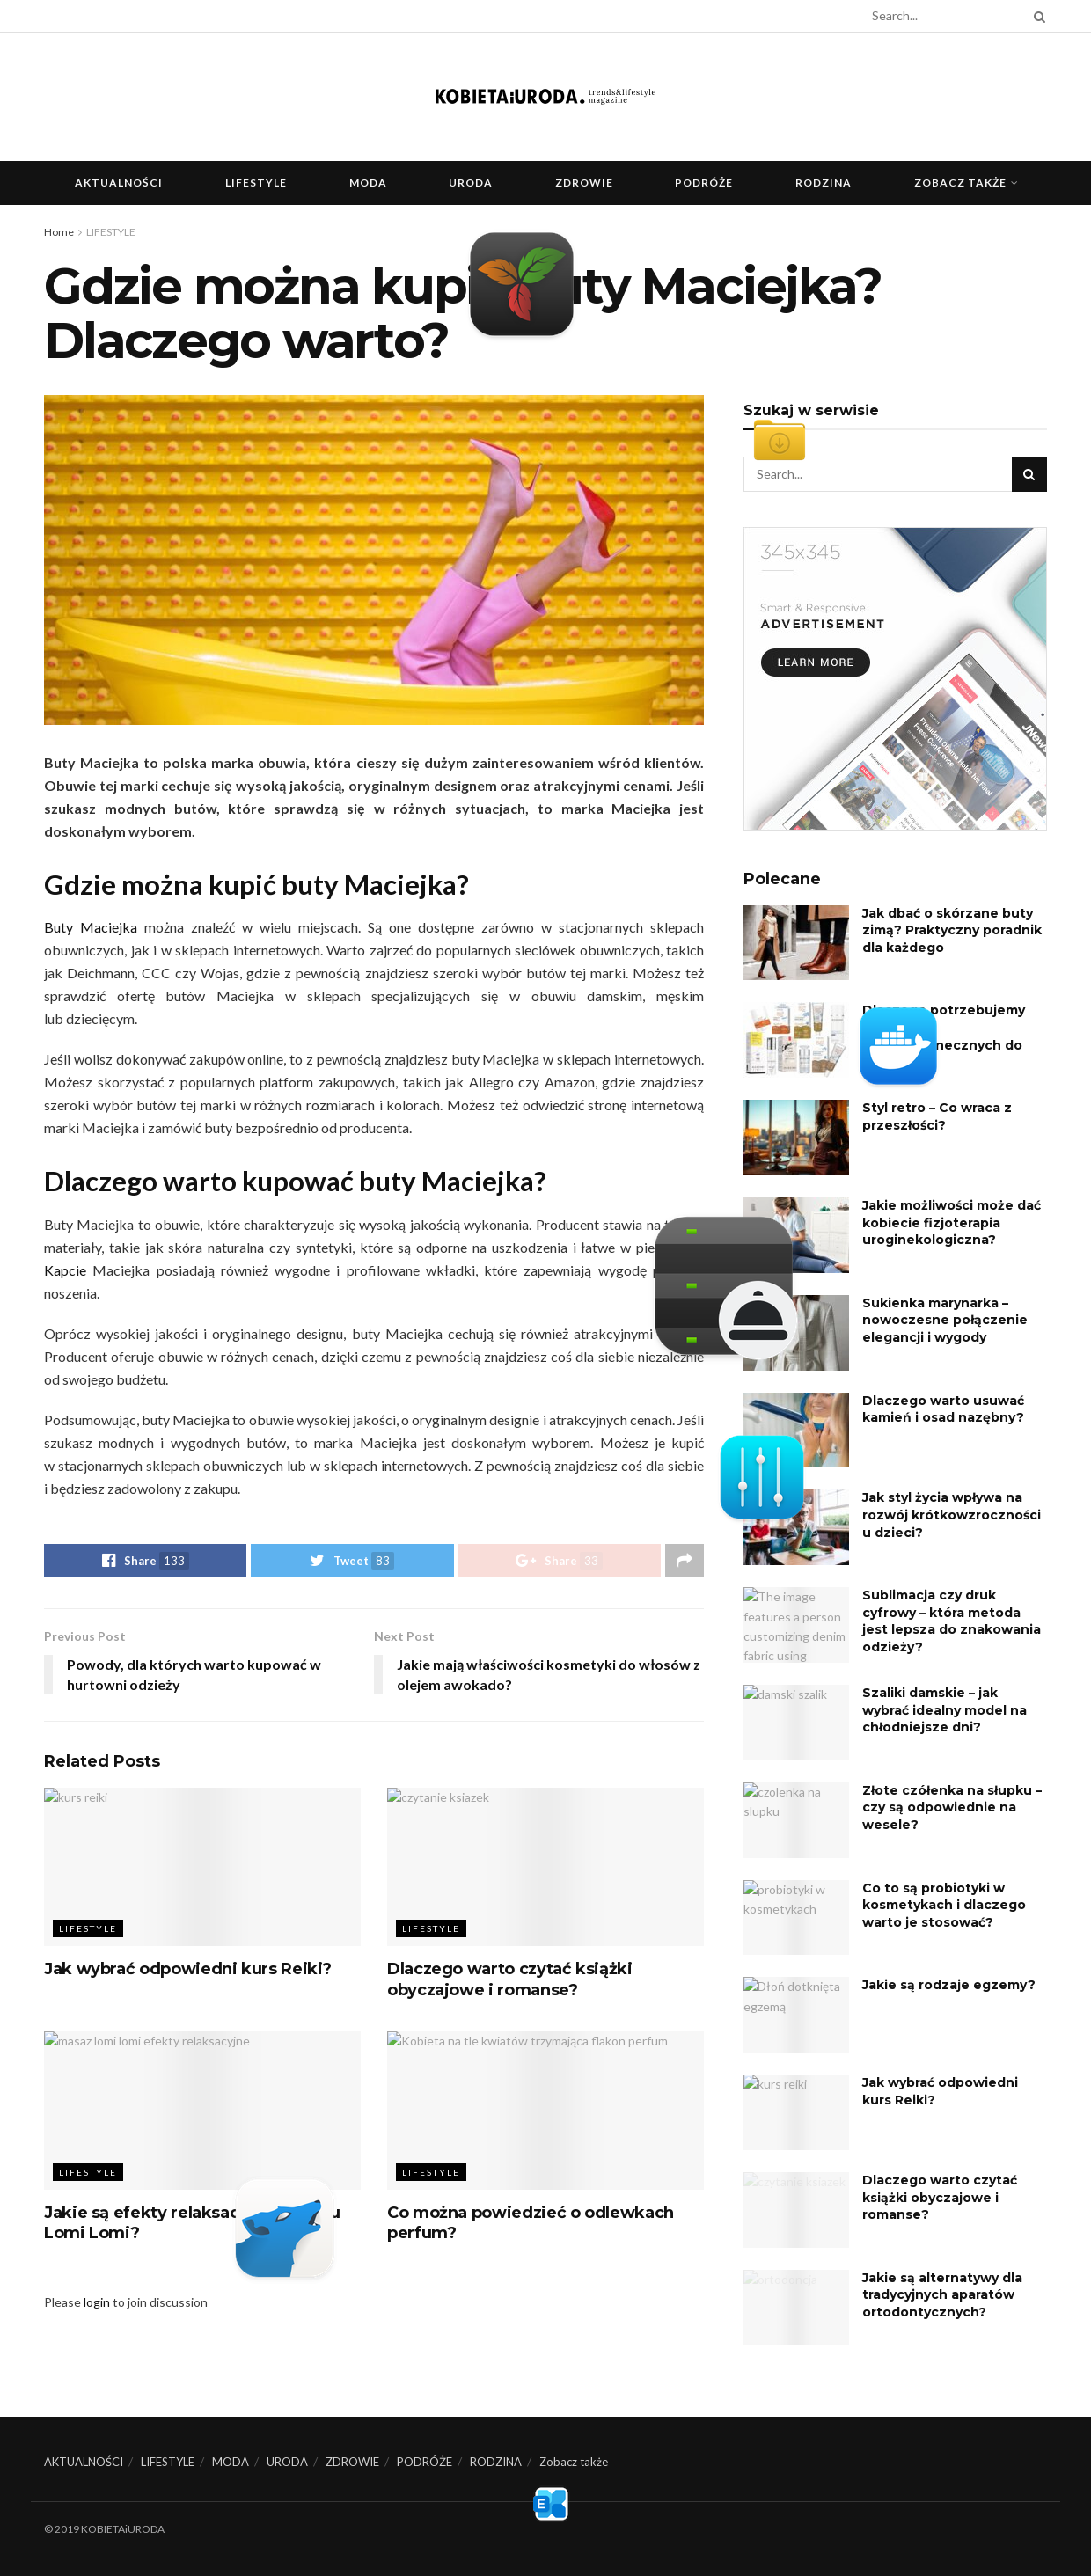 The height and width of the screenshot is (2576, 1091). What do you see at coordinates (552, 2504) in the screenshot?
I see `open microsoft exchange email app` at bounding box center [552, 2504].